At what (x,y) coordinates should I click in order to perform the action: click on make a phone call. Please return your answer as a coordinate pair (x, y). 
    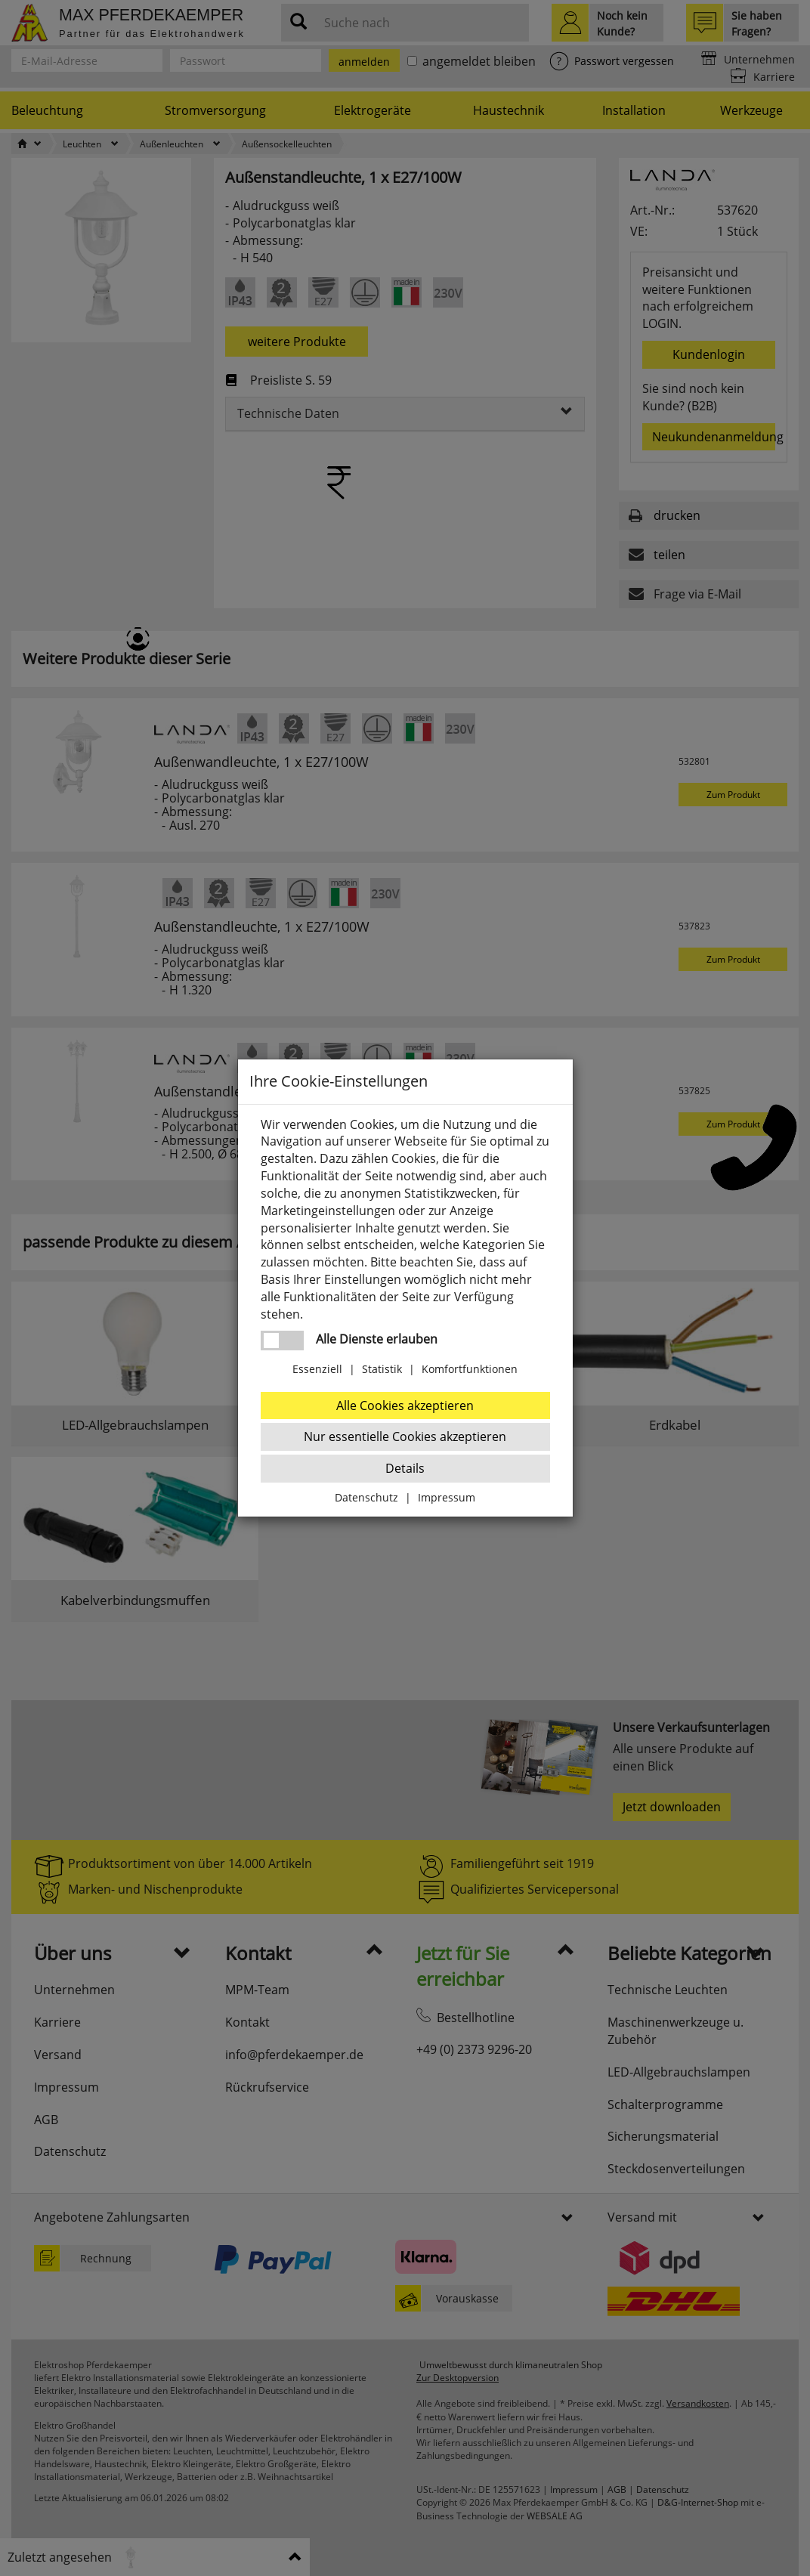
    Looking at the image, I should click on (753, 1147).